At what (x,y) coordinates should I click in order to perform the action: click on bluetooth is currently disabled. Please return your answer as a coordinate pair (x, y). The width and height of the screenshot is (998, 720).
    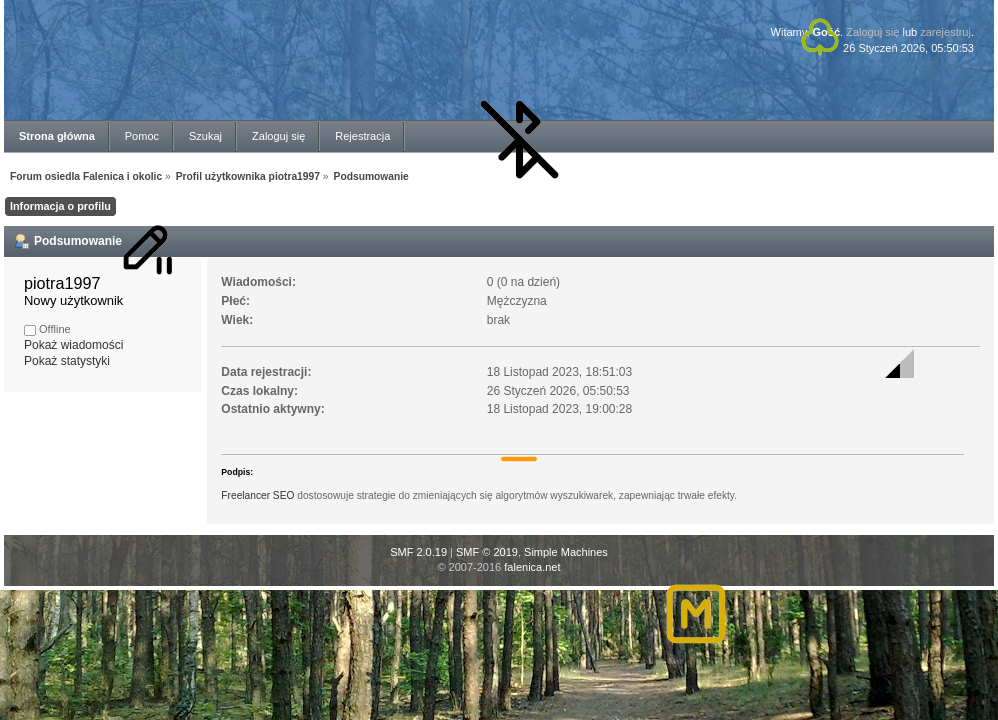
    Looking at the image, I should click on (519, 139).